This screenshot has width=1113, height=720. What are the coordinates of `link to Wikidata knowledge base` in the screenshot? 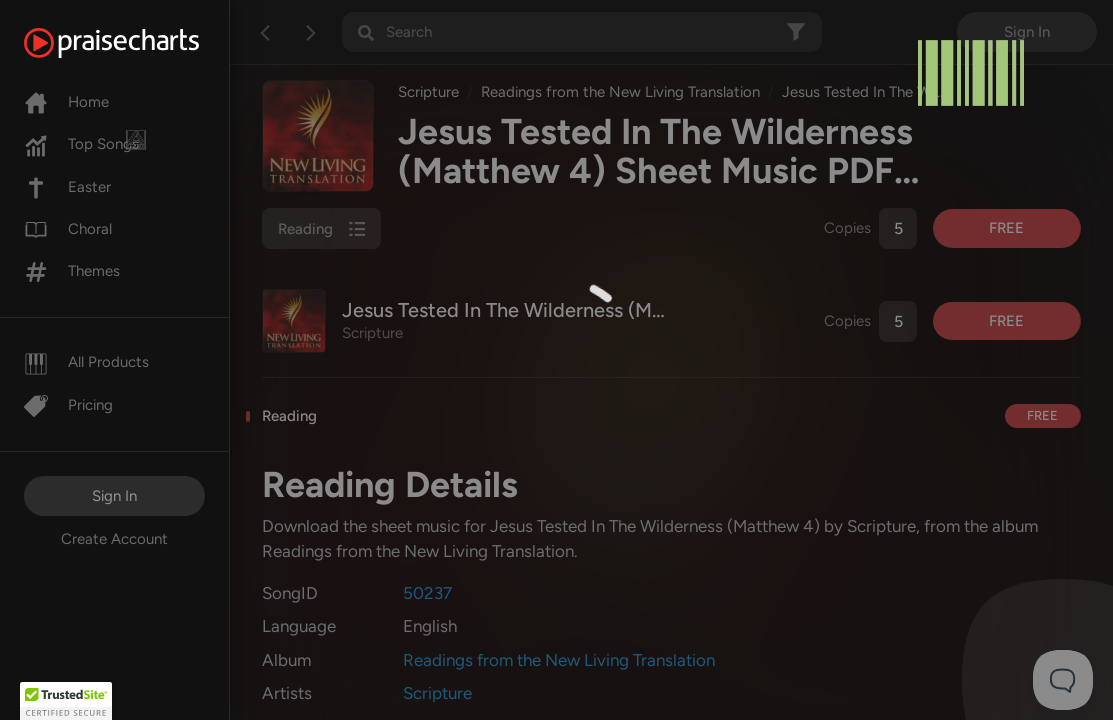 It's located at (971, 73).